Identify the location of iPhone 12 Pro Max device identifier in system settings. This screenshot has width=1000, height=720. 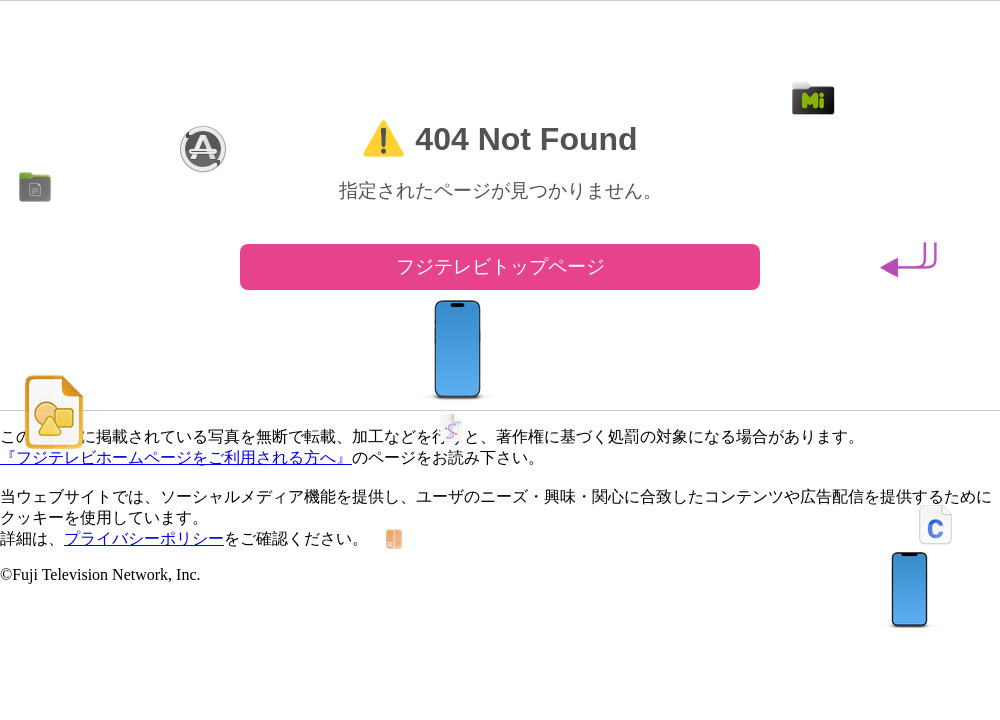
(909, 590).